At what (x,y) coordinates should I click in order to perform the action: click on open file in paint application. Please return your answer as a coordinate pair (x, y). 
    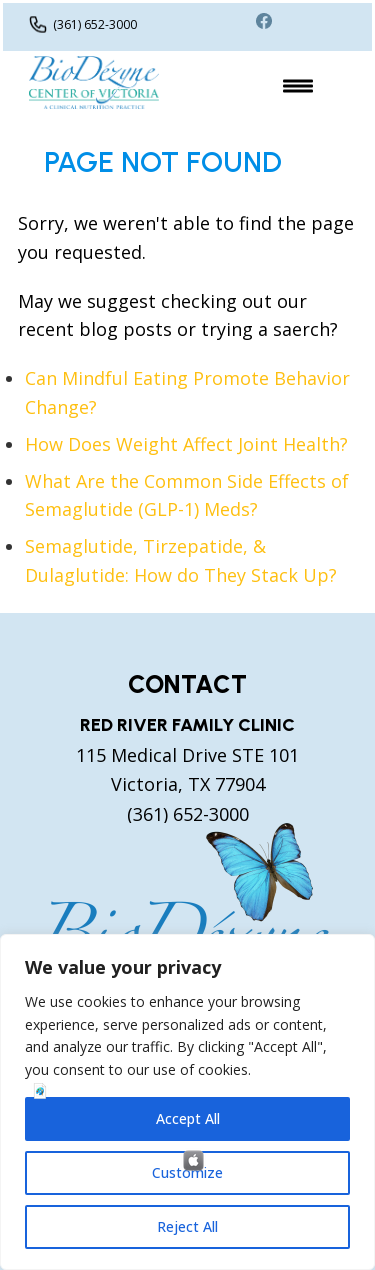
    Looking at the image, I should click on (40, 1091).